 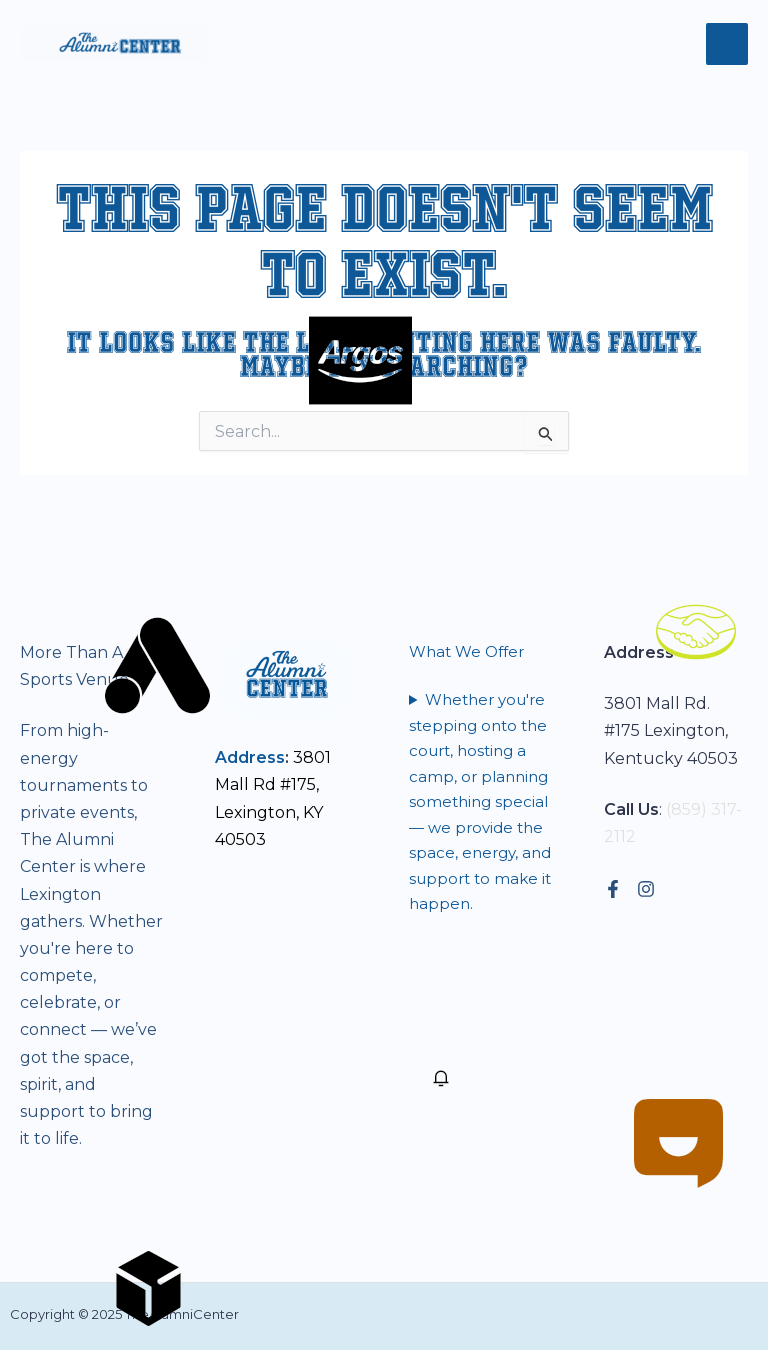 I want to click on notification or alert indicator, so click(x=441, y=1078).